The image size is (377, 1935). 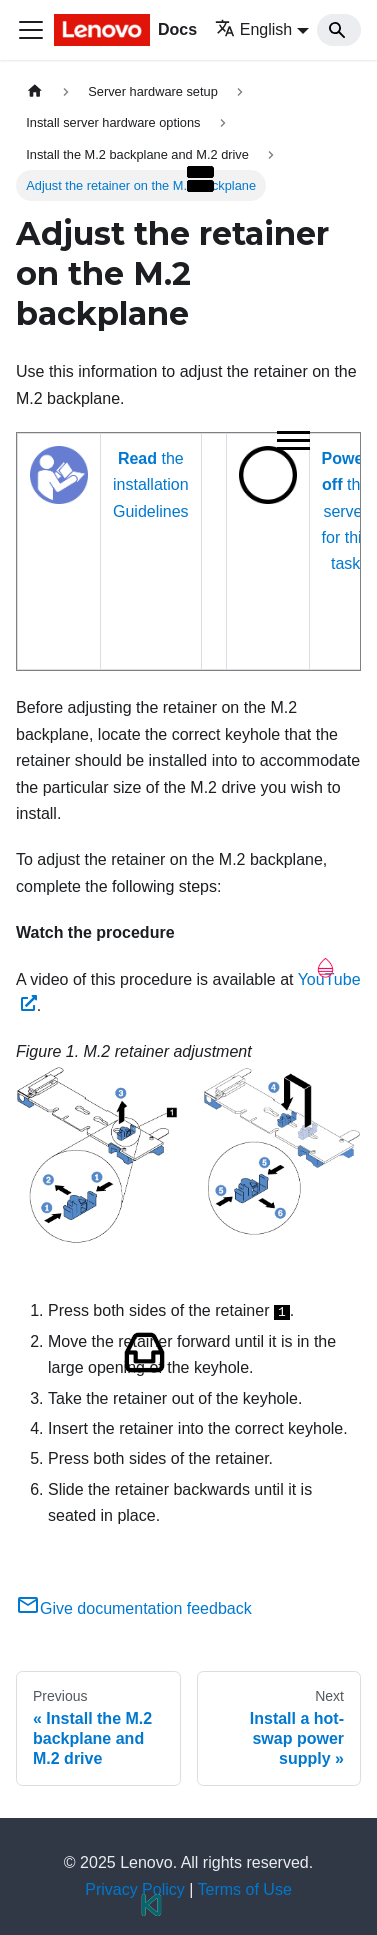 What do you see at coordinates (144, 1352) in the screenshot?
I see `view your inbox` at bounding box center [144, 1352].